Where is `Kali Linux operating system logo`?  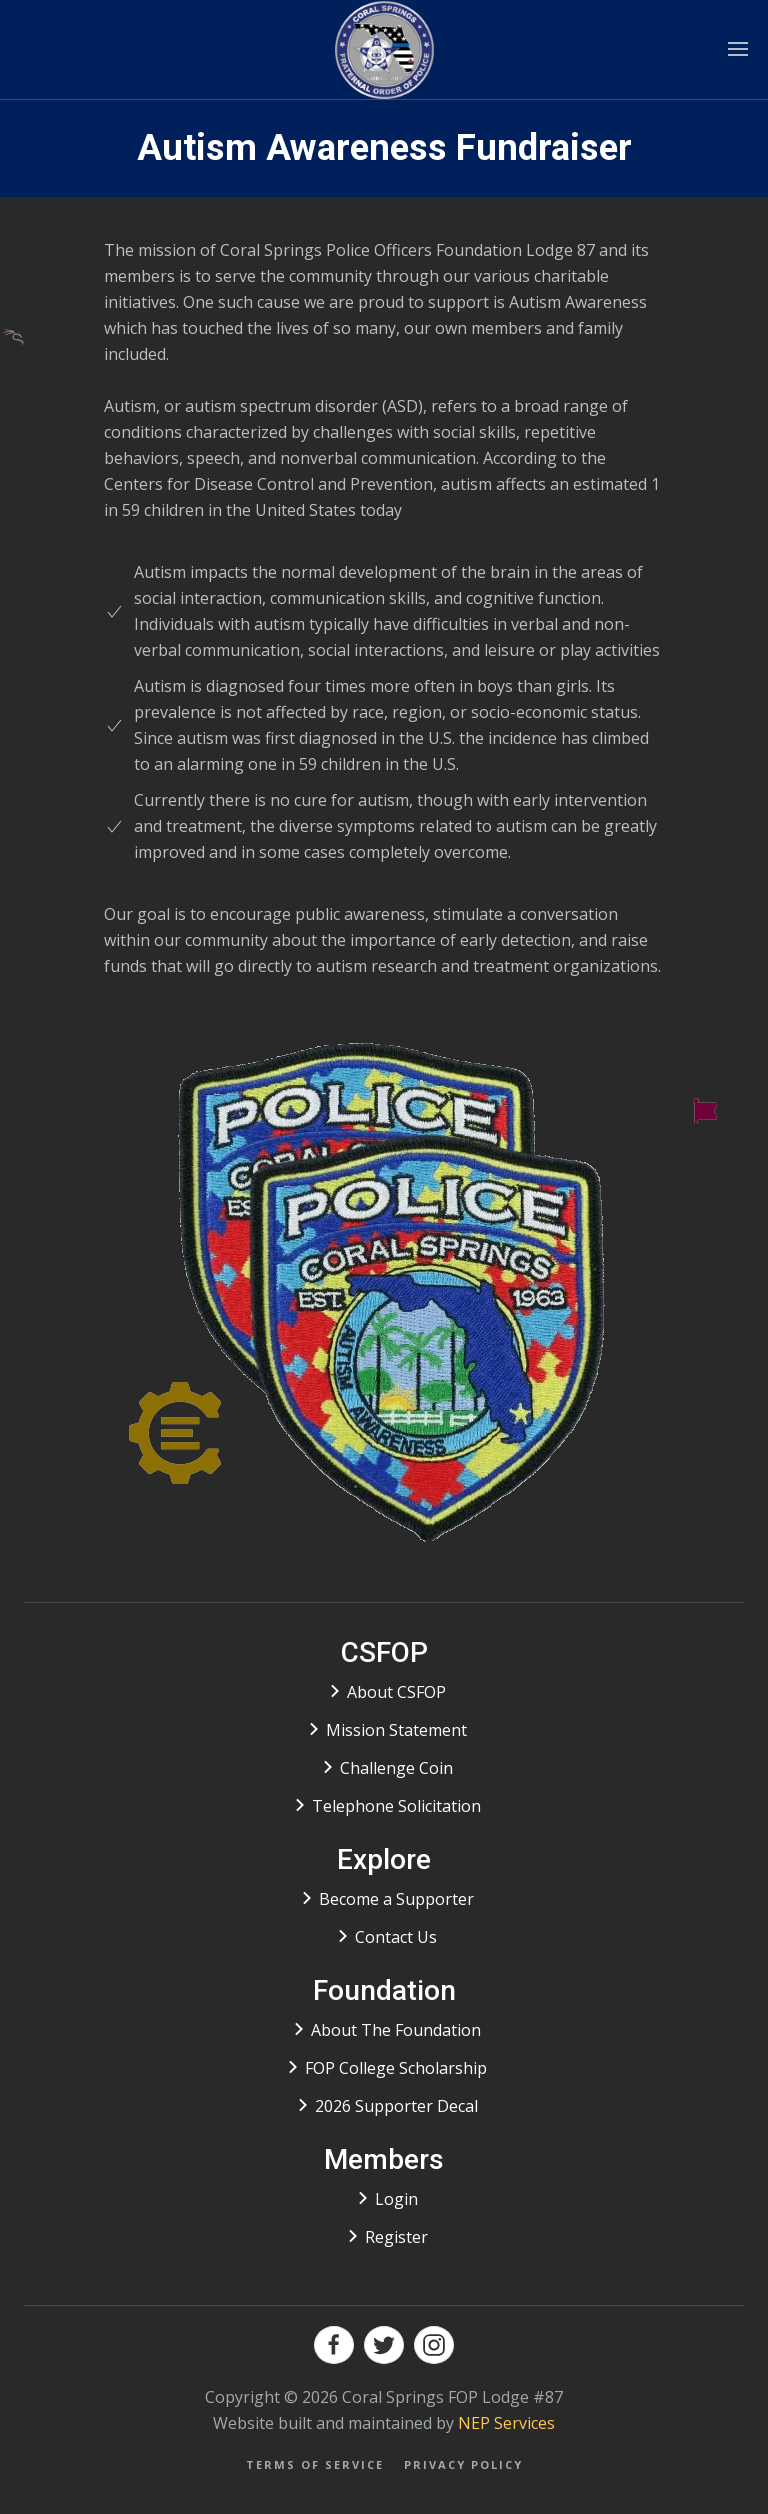
Kali Linux operating system logo is located at coordinates (13, 338).